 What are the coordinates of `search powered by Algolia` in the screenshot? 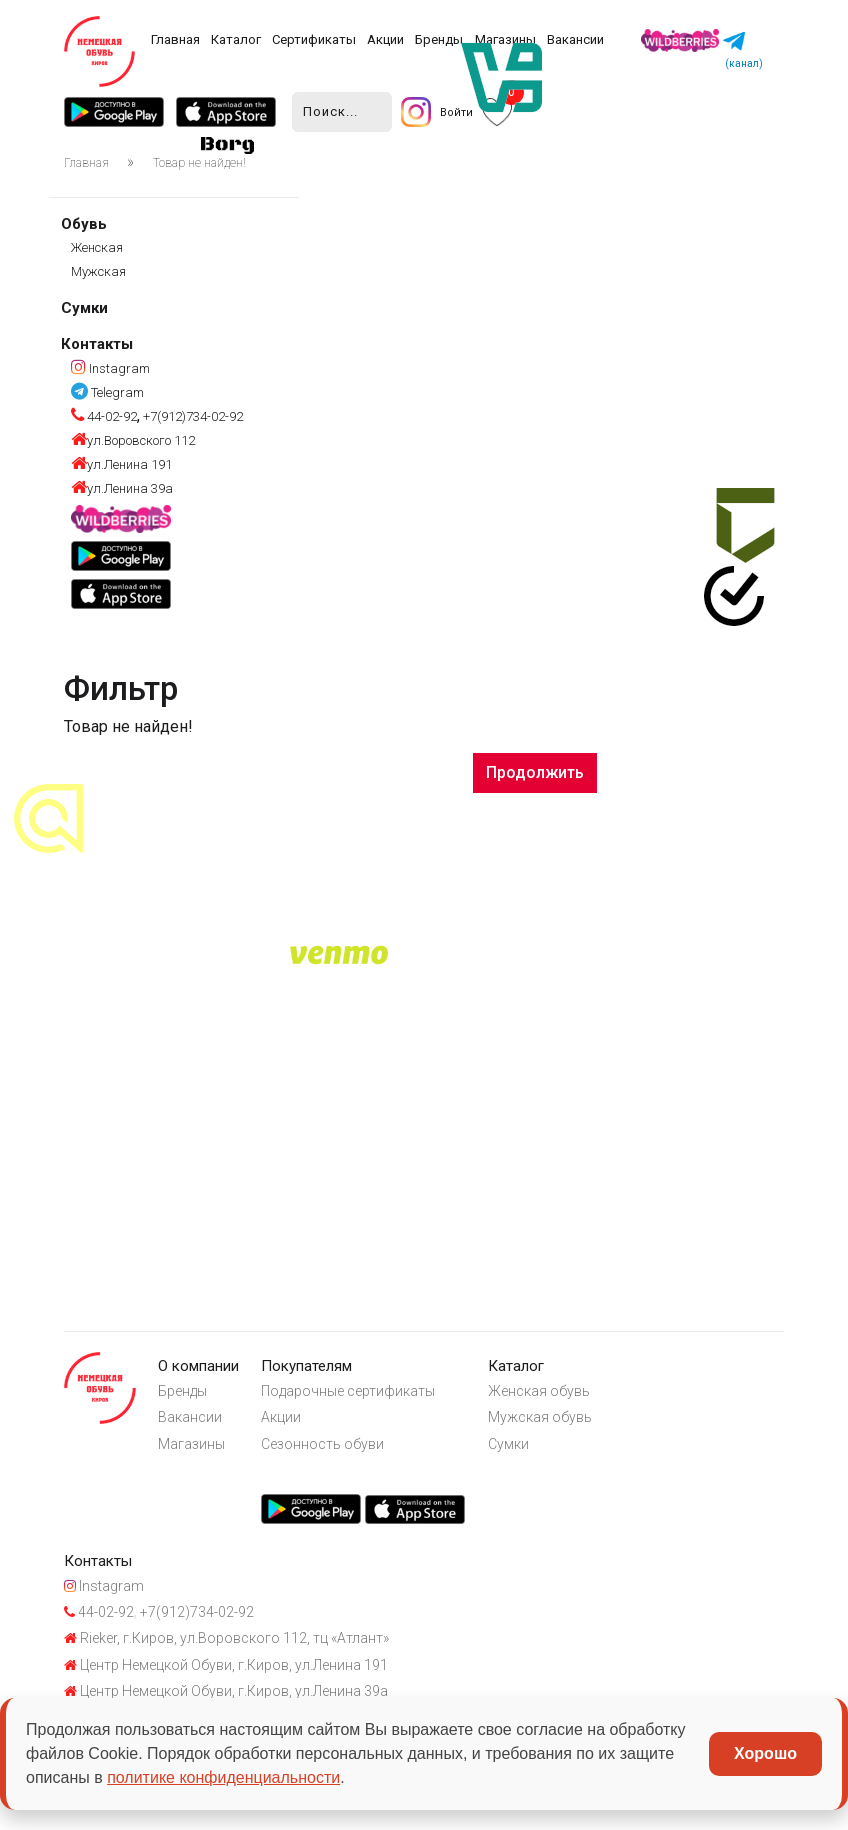 It's located at (48, 818).